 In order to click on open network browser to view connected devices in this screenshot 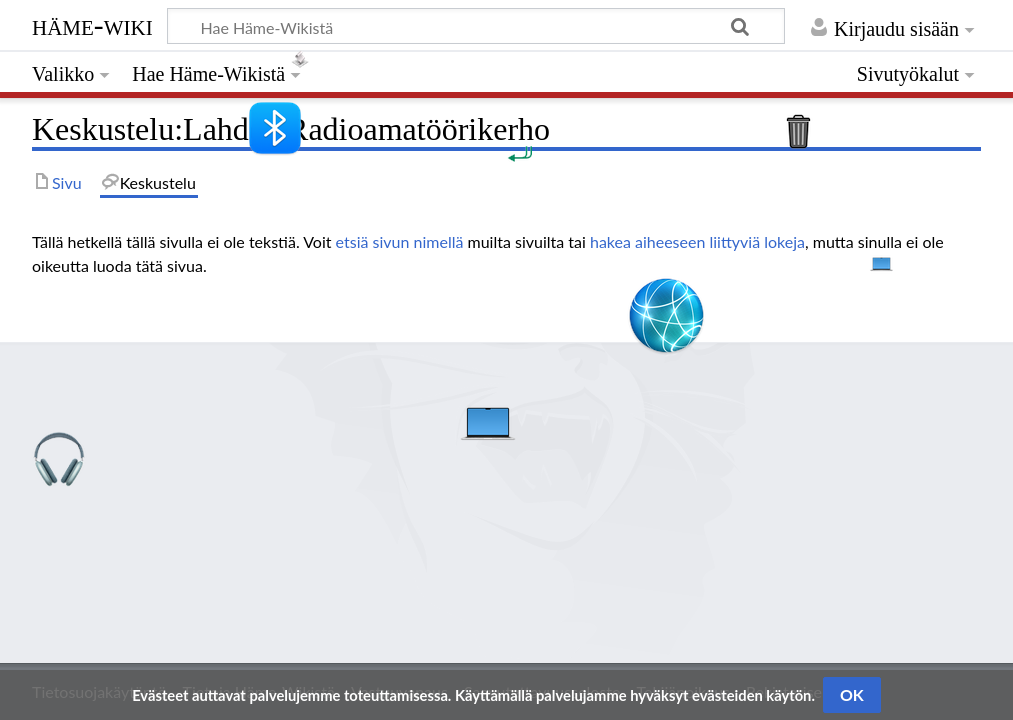, I will do `click(666, 315)`.